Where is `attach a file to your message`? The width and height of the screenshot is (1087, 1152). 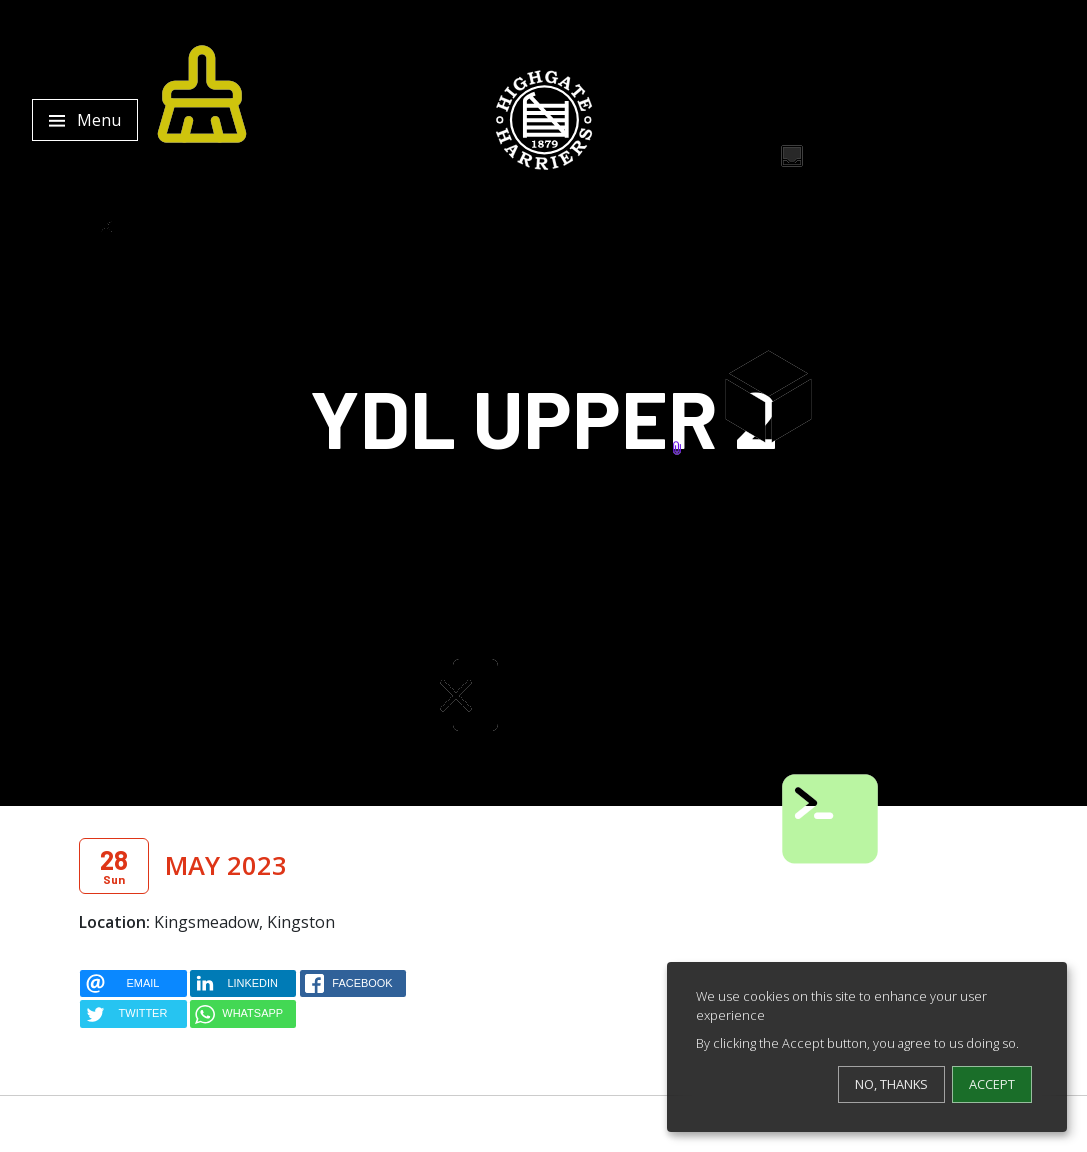
attach a file to your message is located at coordinates (677, 448).